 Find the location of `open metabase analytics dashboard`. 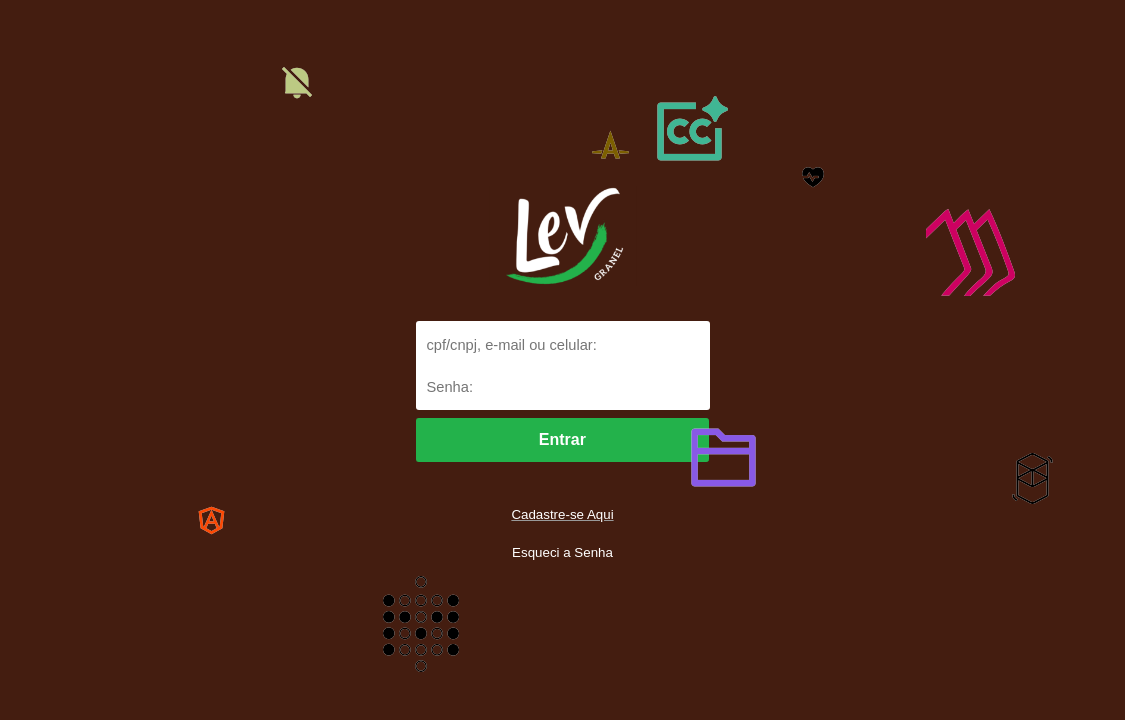

open metabase analytics dashboard is located at coordinates (421, 624).